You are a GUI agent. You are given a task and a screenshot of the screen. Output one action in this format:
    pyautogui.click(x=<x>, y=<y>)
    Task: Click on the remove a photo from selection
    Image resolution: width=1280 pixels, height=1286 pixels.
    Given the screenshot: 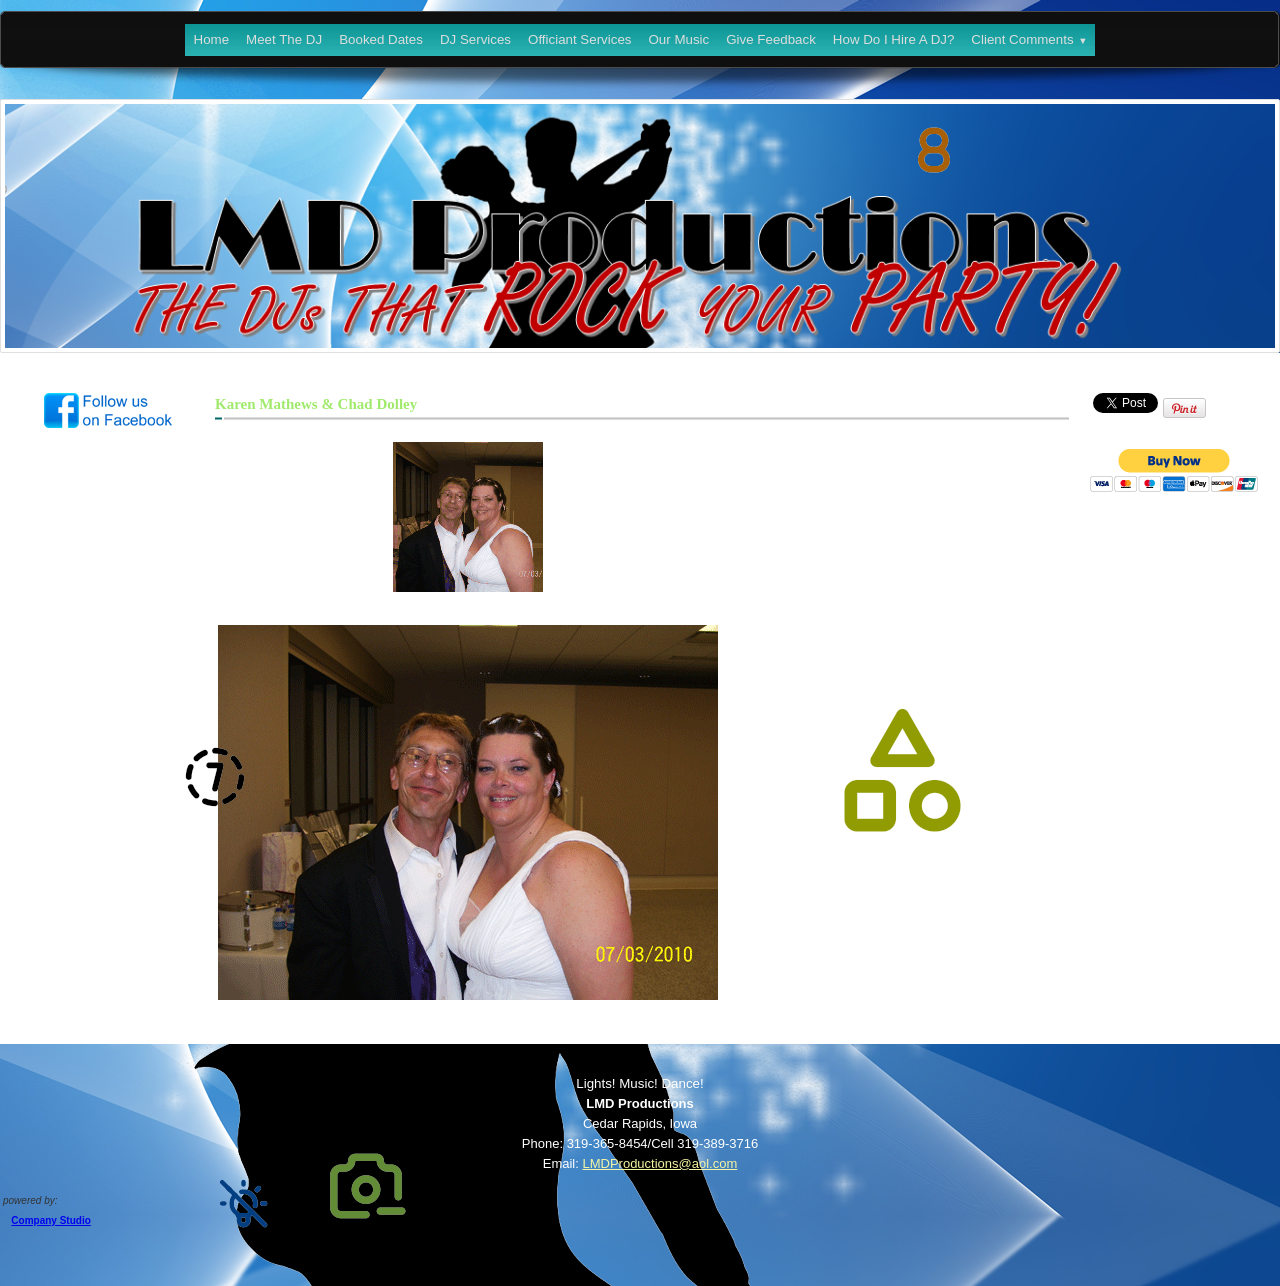 What is the action you would take?
    pyautogui.click(x=366, y=1186)
    